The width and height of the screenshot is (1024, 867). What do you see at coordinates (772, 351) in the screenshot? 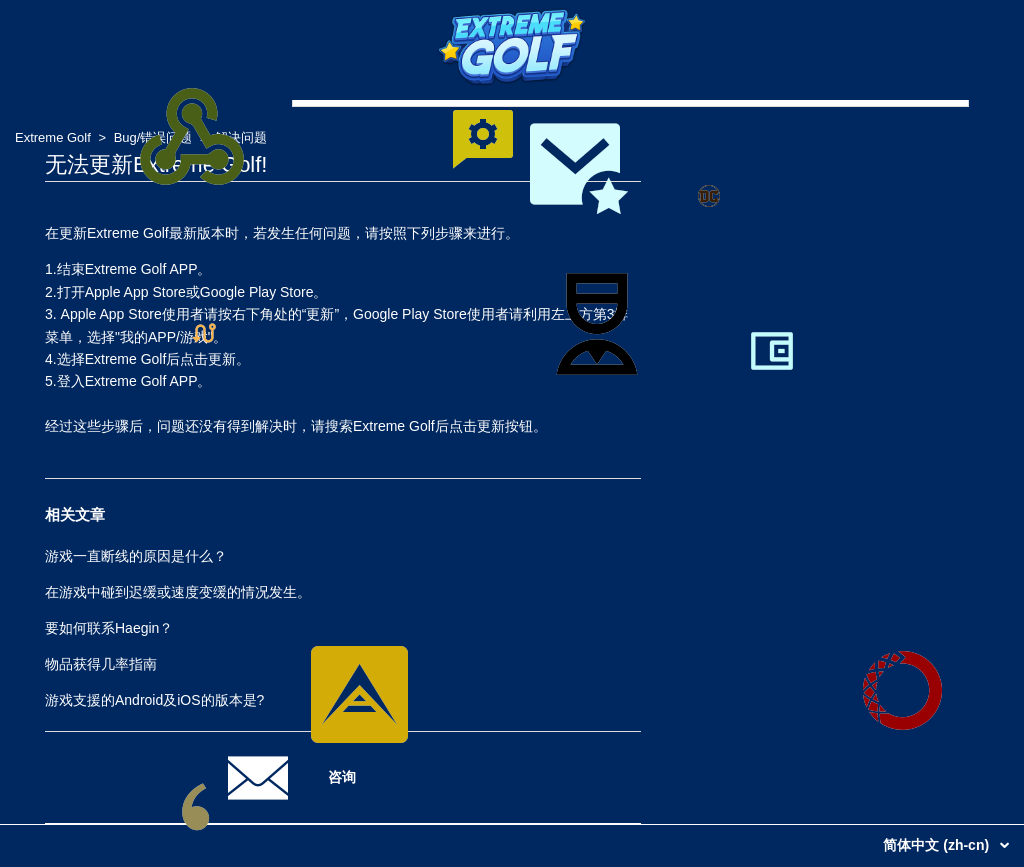
I see `access your wallet or payment methods` at bounding box center [772, 351].